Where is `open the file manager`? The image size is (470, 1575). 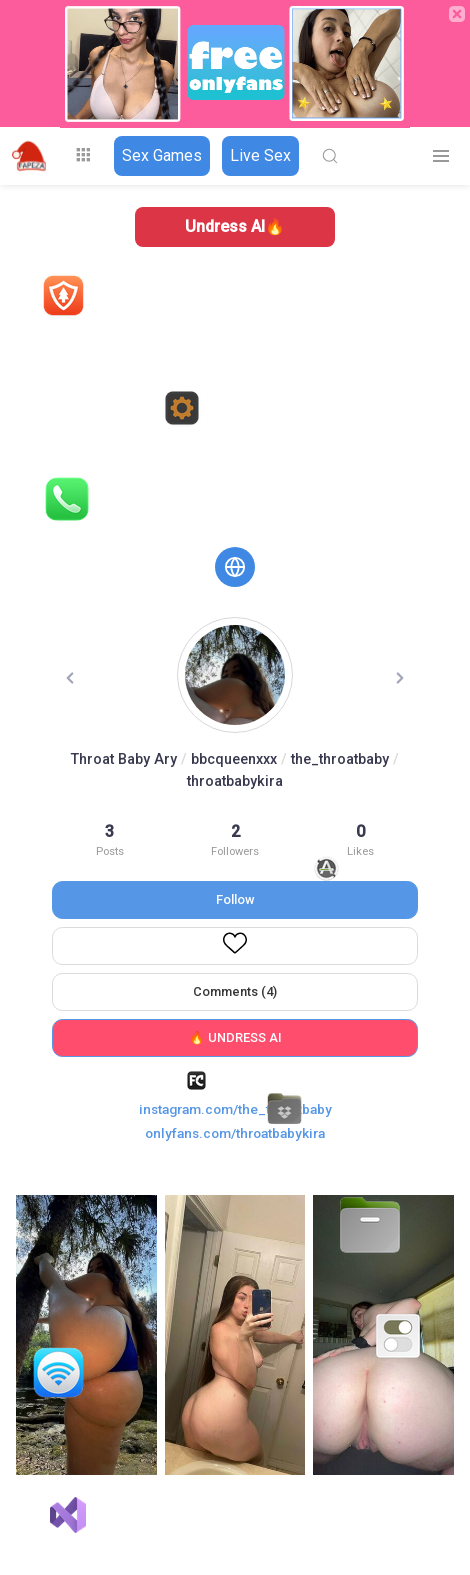
open the file manager is located at coordinates (370, 1225).